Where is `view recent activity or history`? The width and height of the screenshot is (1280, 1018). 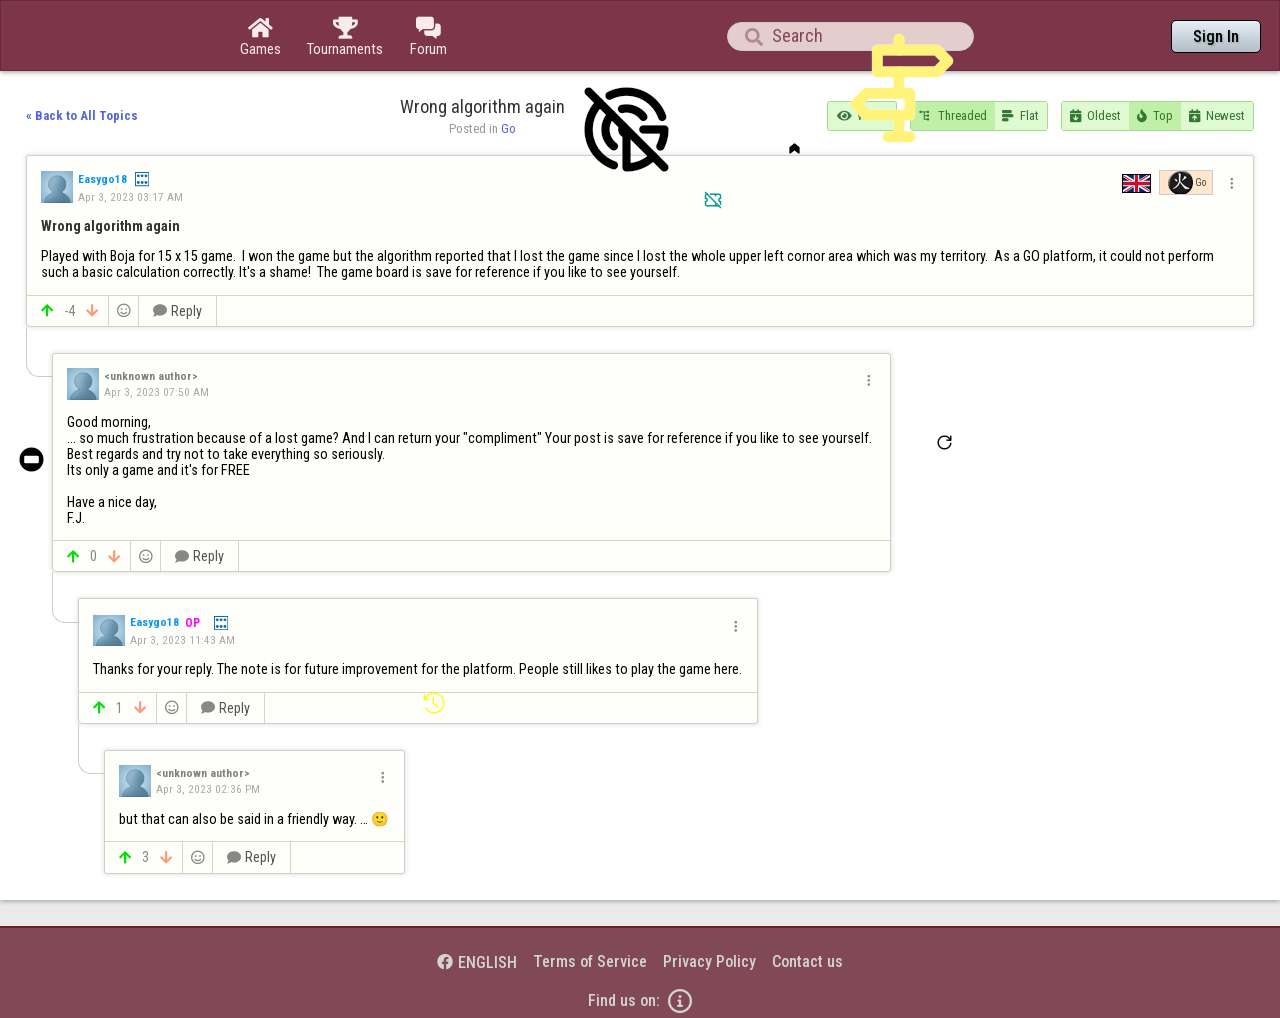 view recent activity or history is located at coordinates (434, 703).